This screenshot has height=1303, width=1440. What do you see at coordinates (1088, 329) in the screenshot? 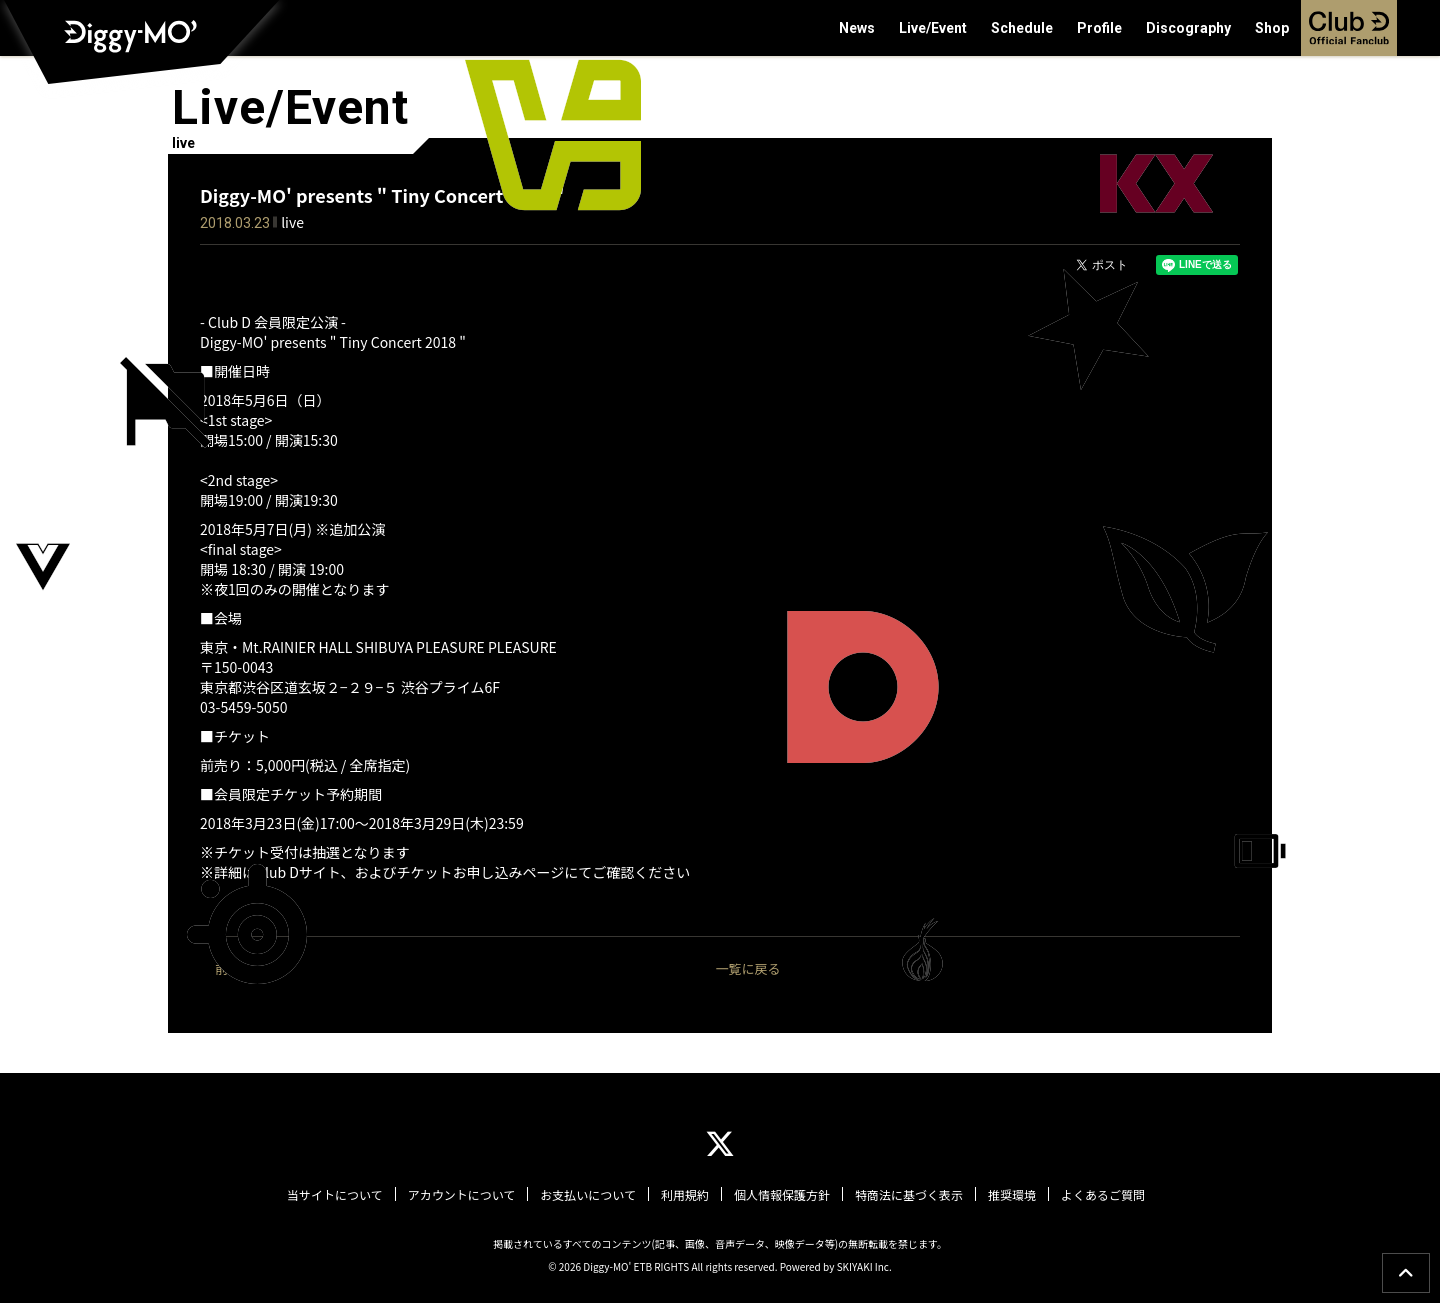
I see `access riseup secure email and communication services` at bounding box center [1088, 329].